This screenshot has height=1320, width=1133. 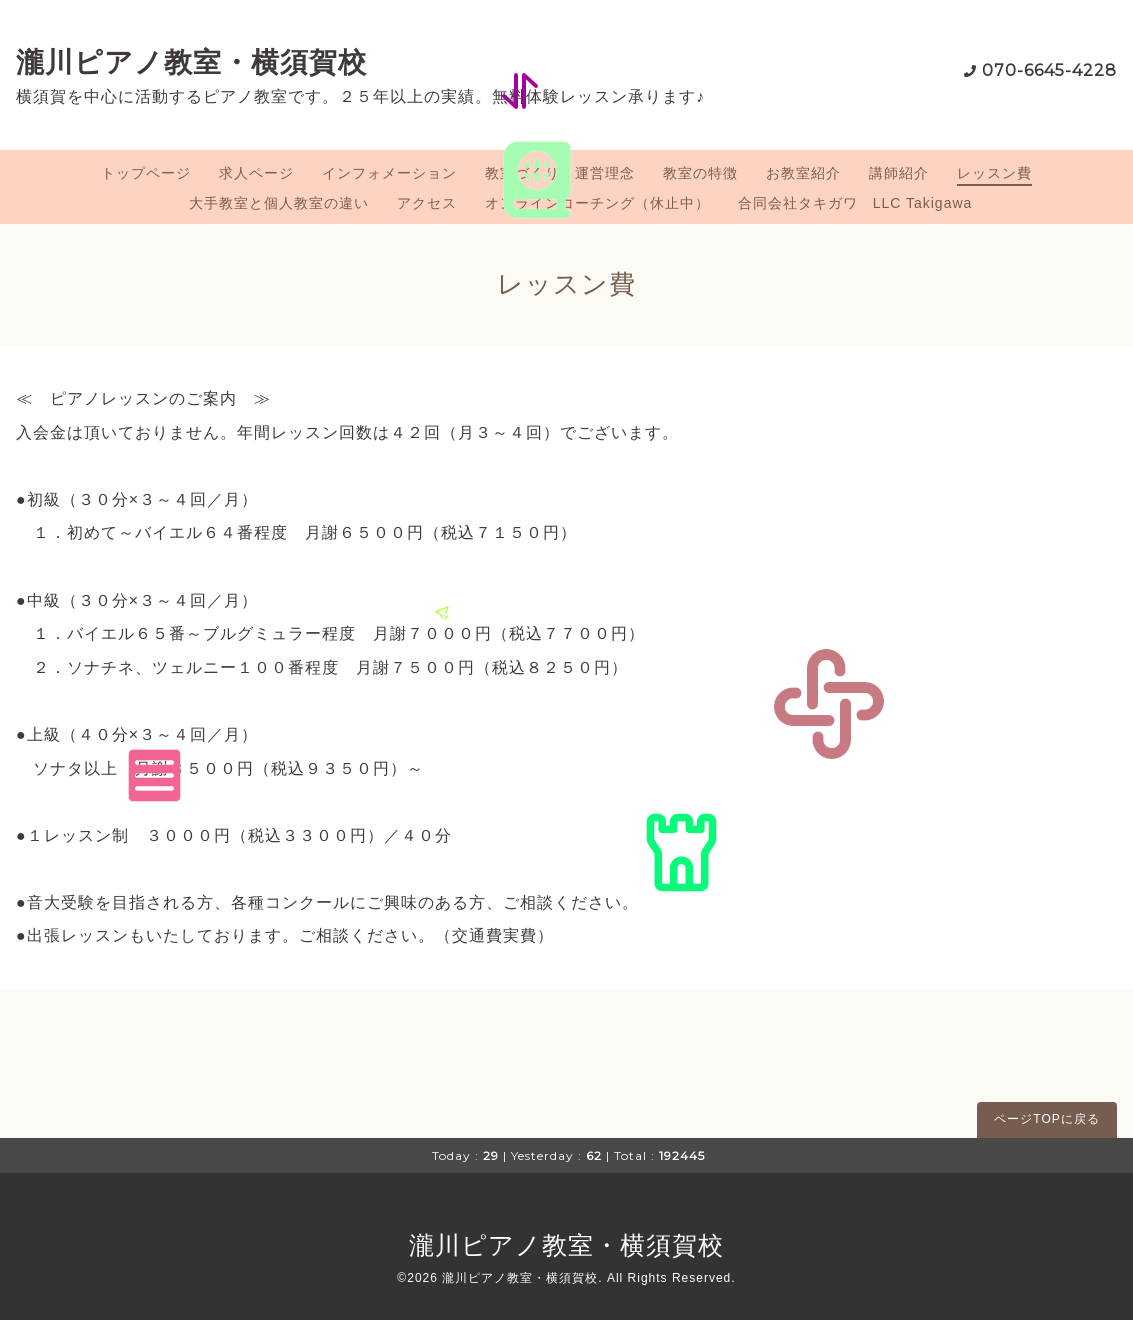 What do you see at coordinates (829, 704) in the screenshot?
I see `access API application settings` at bounding box center [829, 704].